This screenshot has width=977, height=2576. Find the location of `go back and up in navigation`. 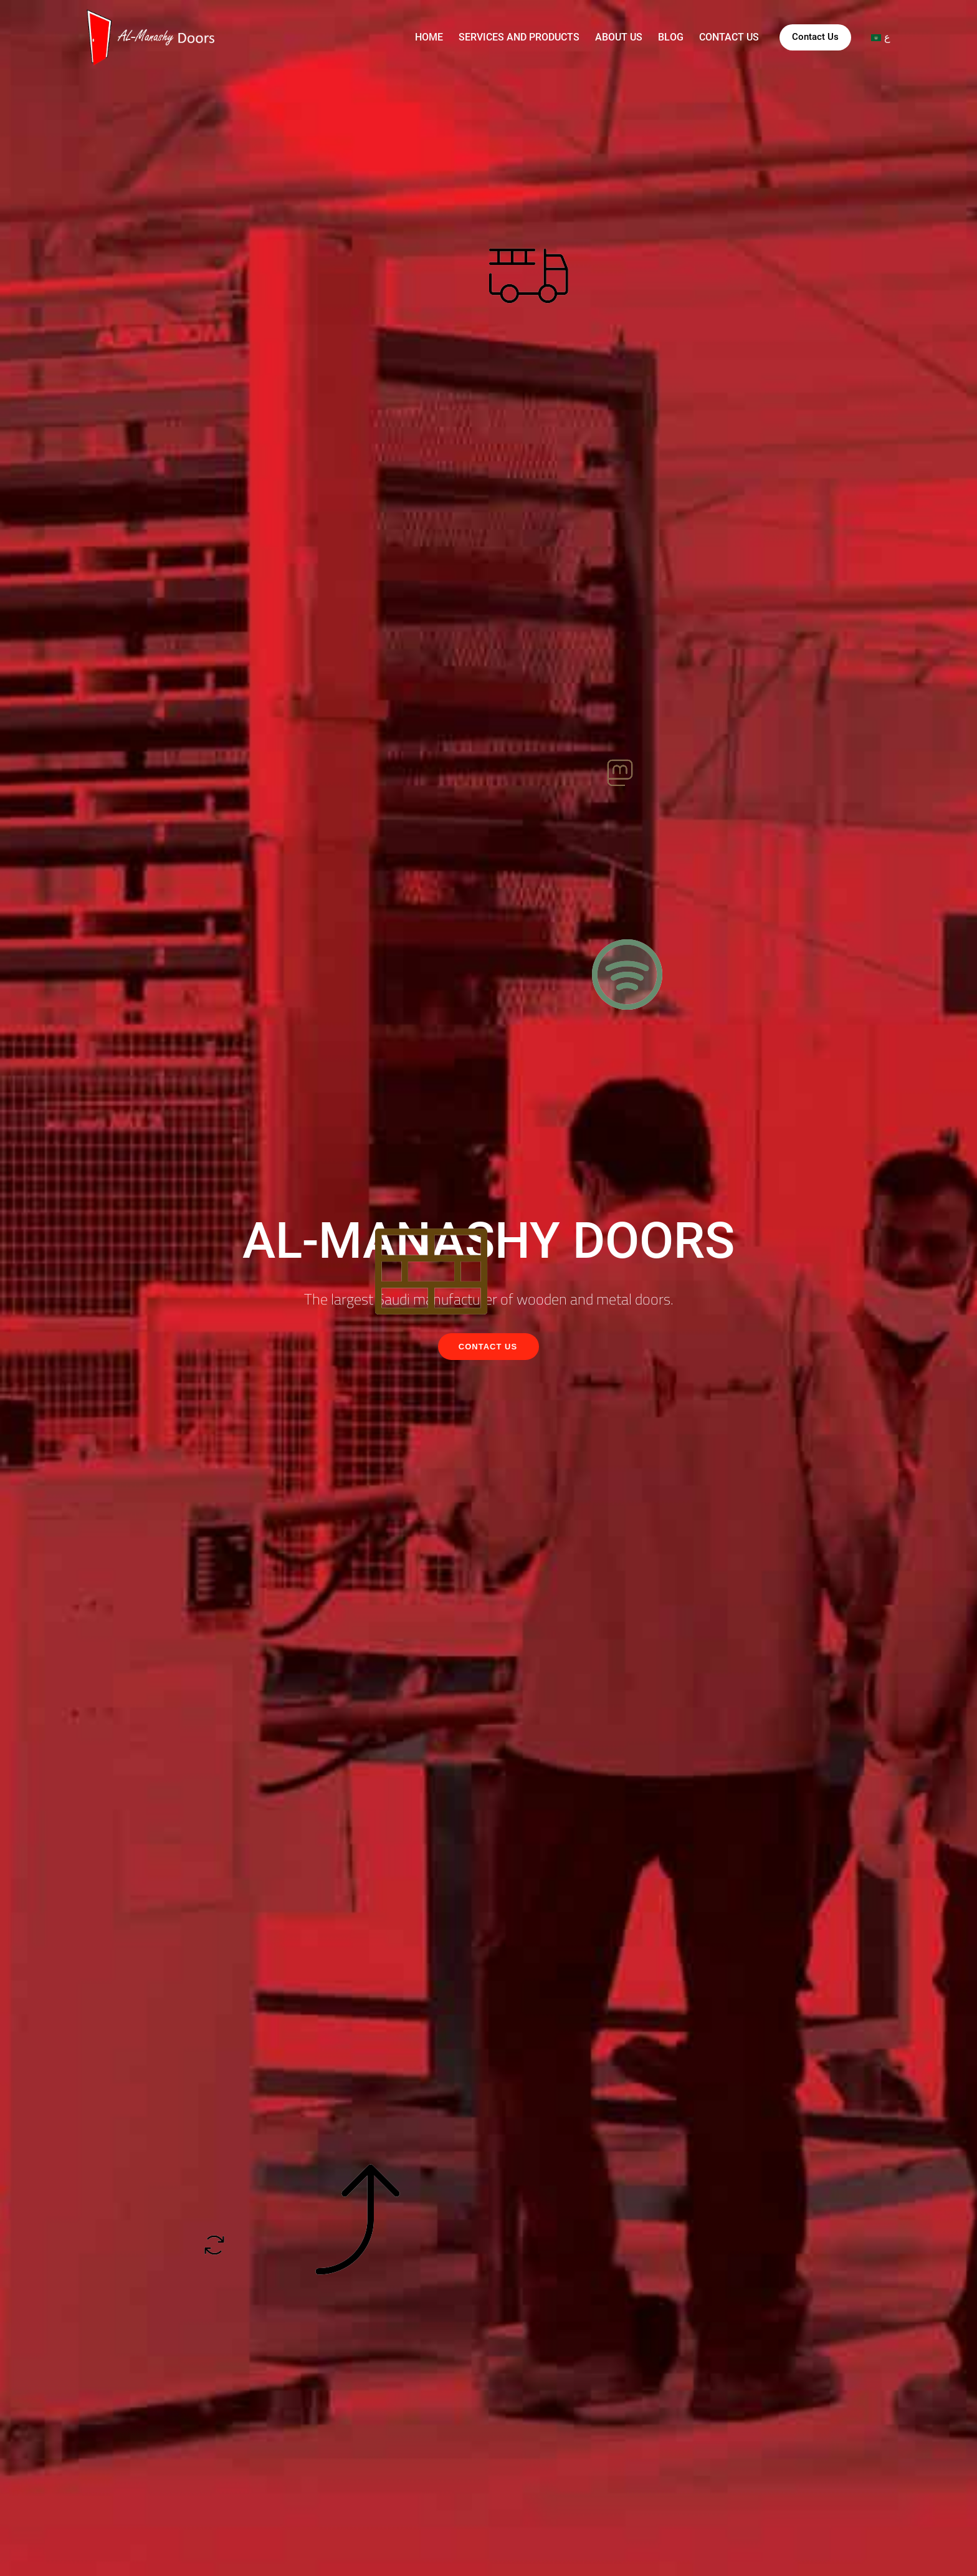

go back and up in navigation is located at coordinates (358, 2219).